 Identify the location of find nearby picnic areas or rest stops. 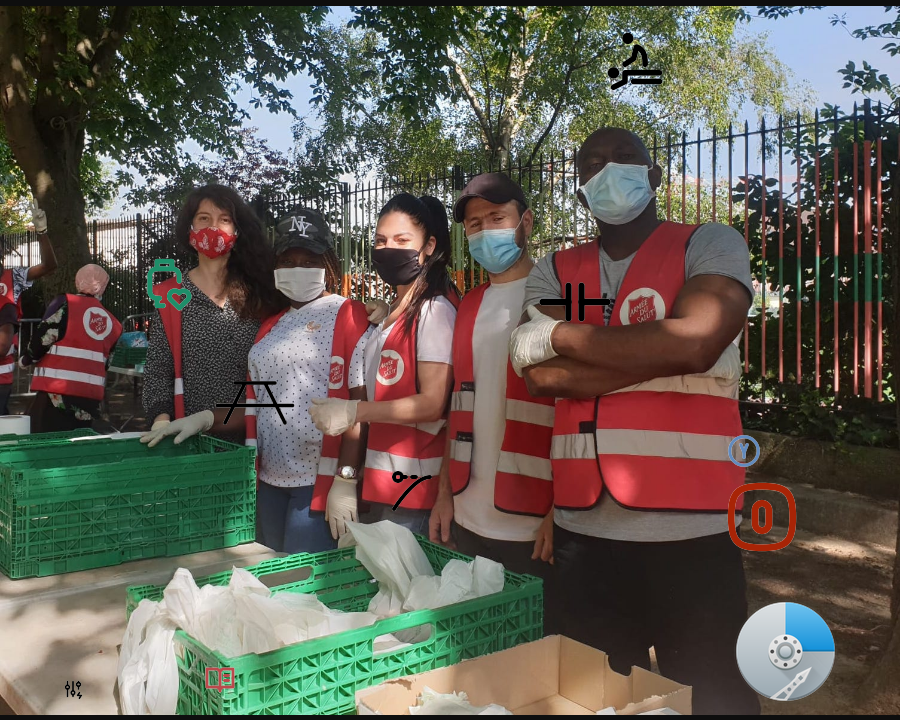
(255, 403).